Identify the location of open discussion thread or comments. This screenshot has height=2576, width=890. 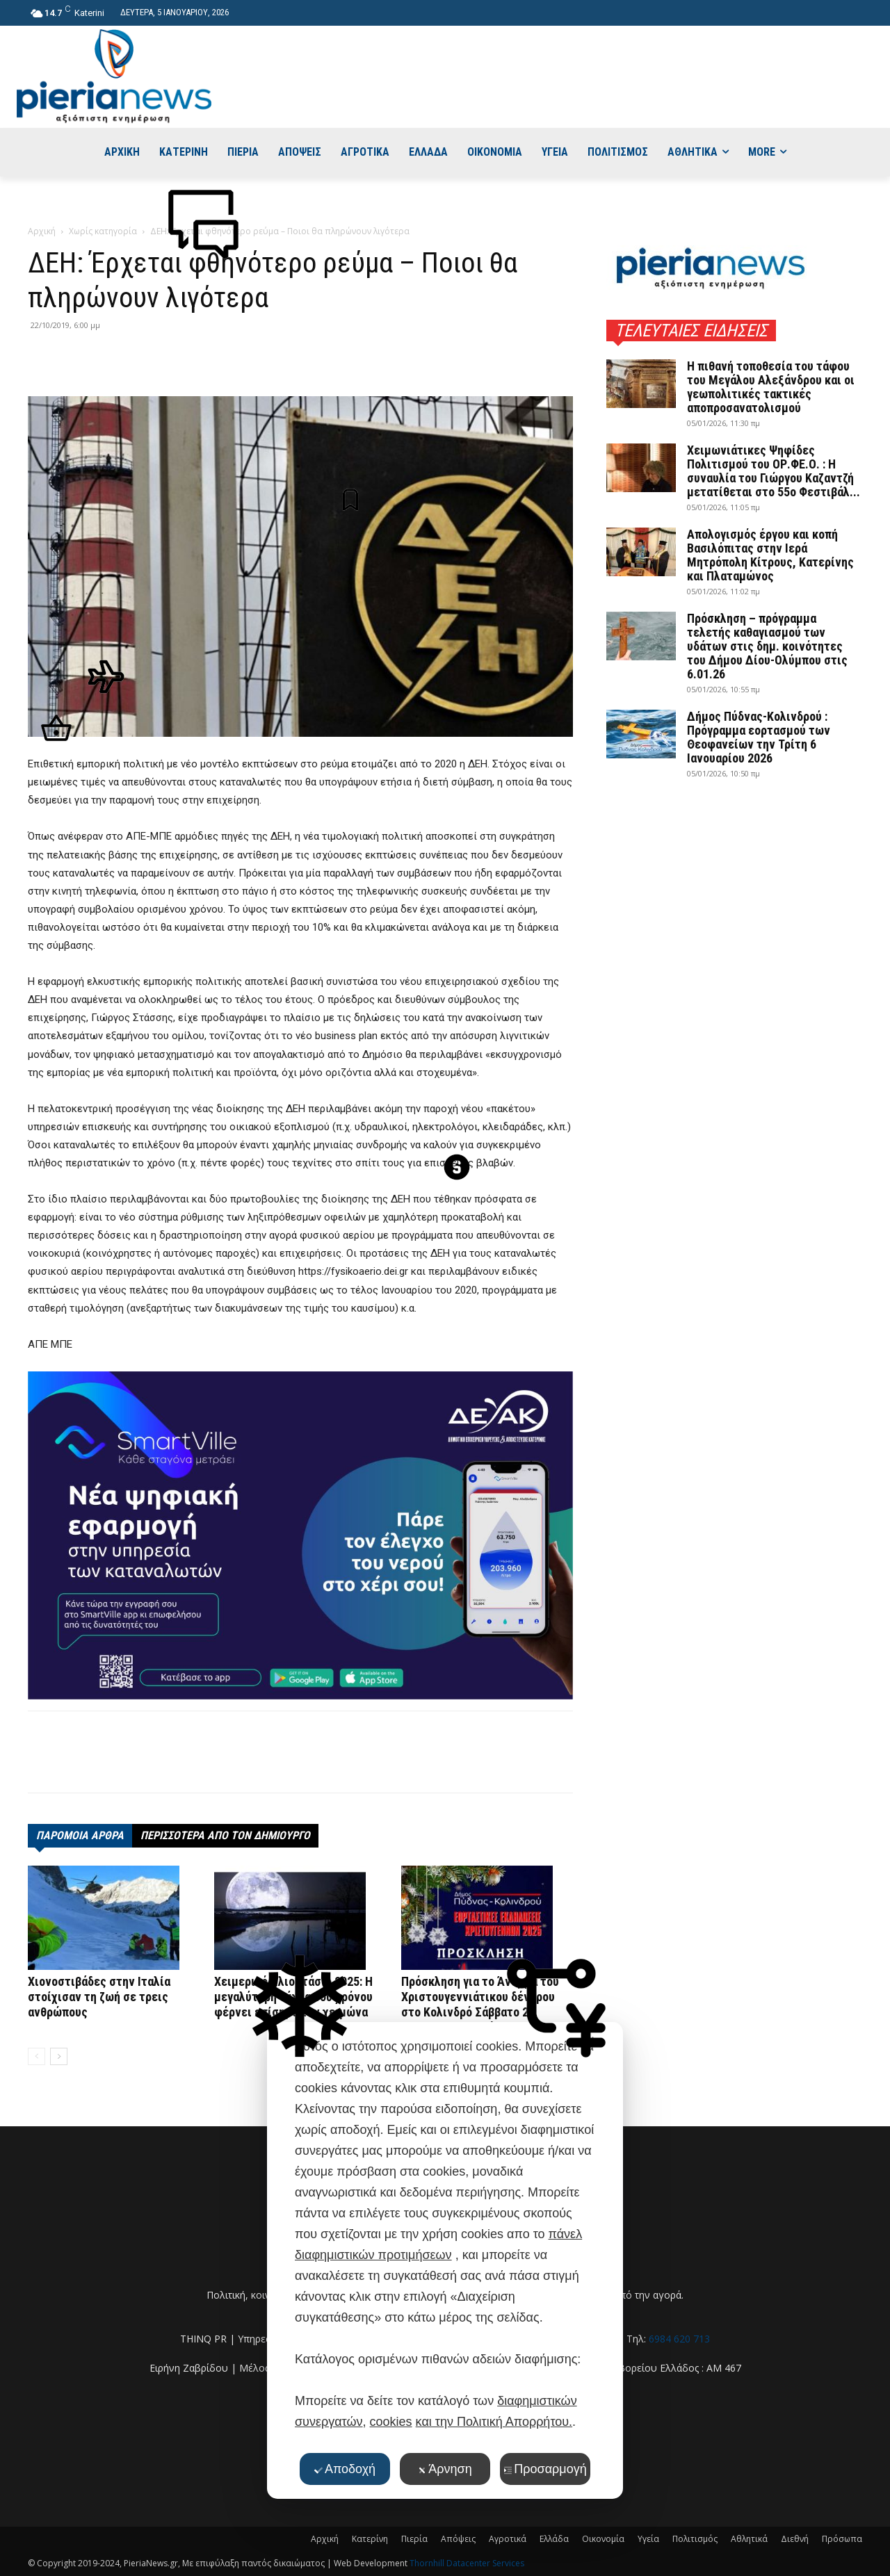
(203, 225).